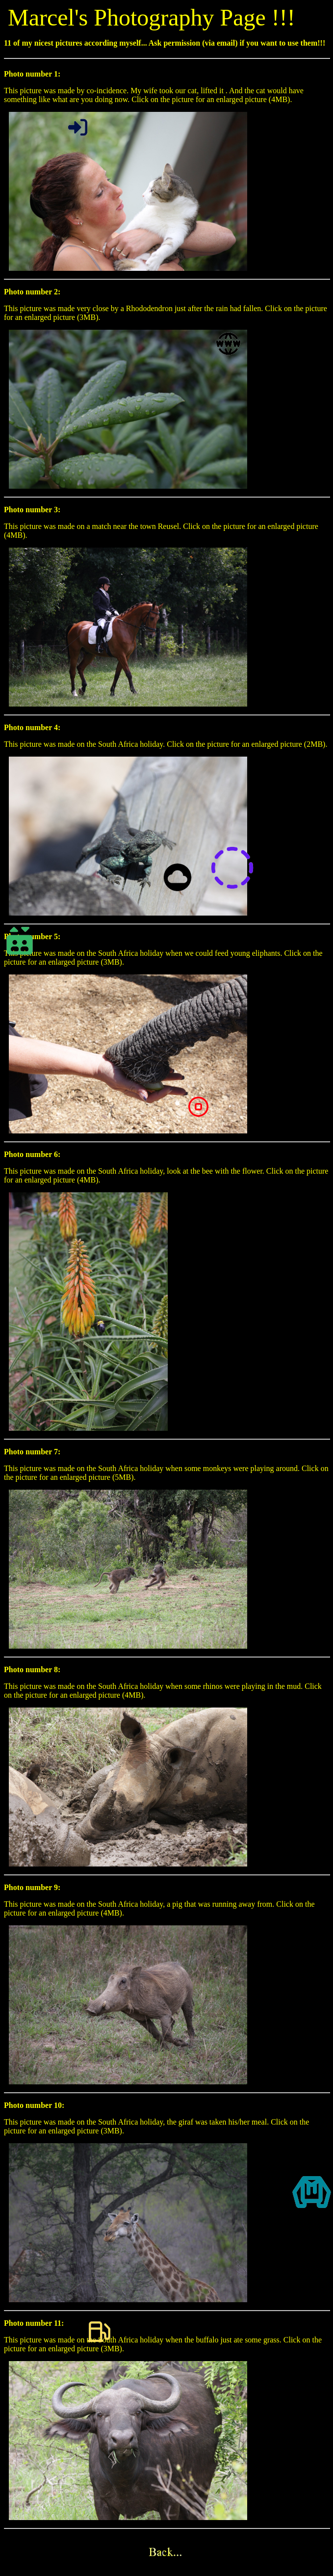  Describe the element at coordinates (77, 127) in the screenshot. I see `sign in to your account` at that location.